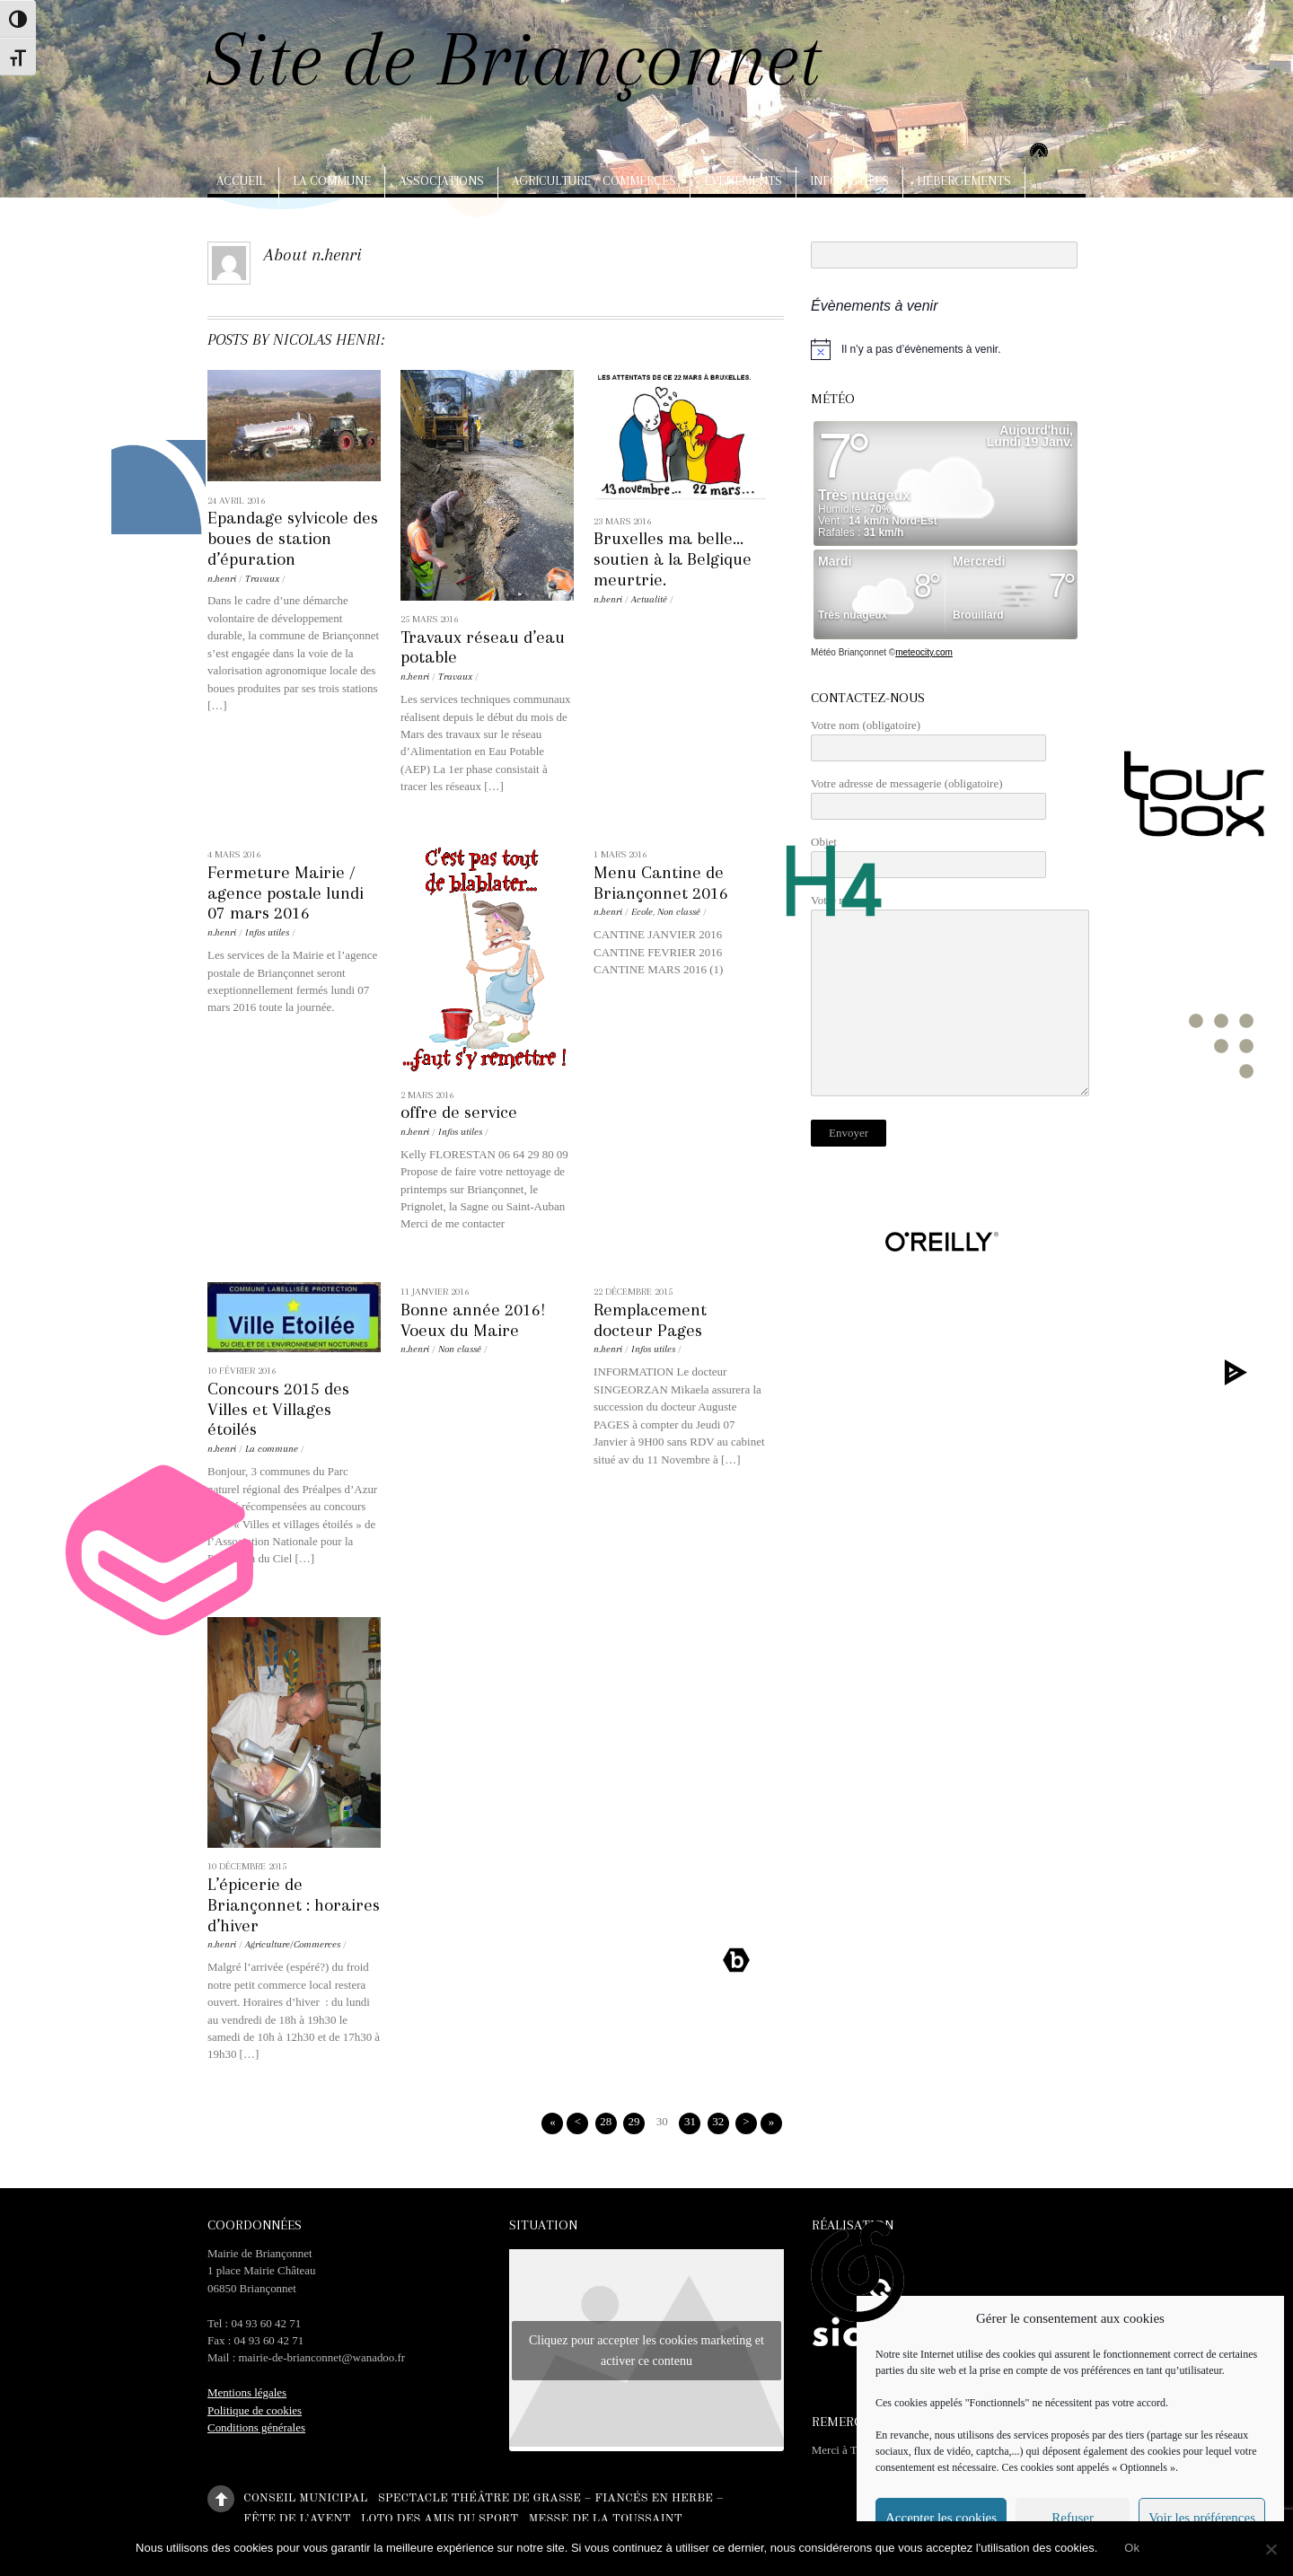 This screenshot has height=2576, width=1293. I want to click on visit o'reilly learning platform, so click(942, 1242).